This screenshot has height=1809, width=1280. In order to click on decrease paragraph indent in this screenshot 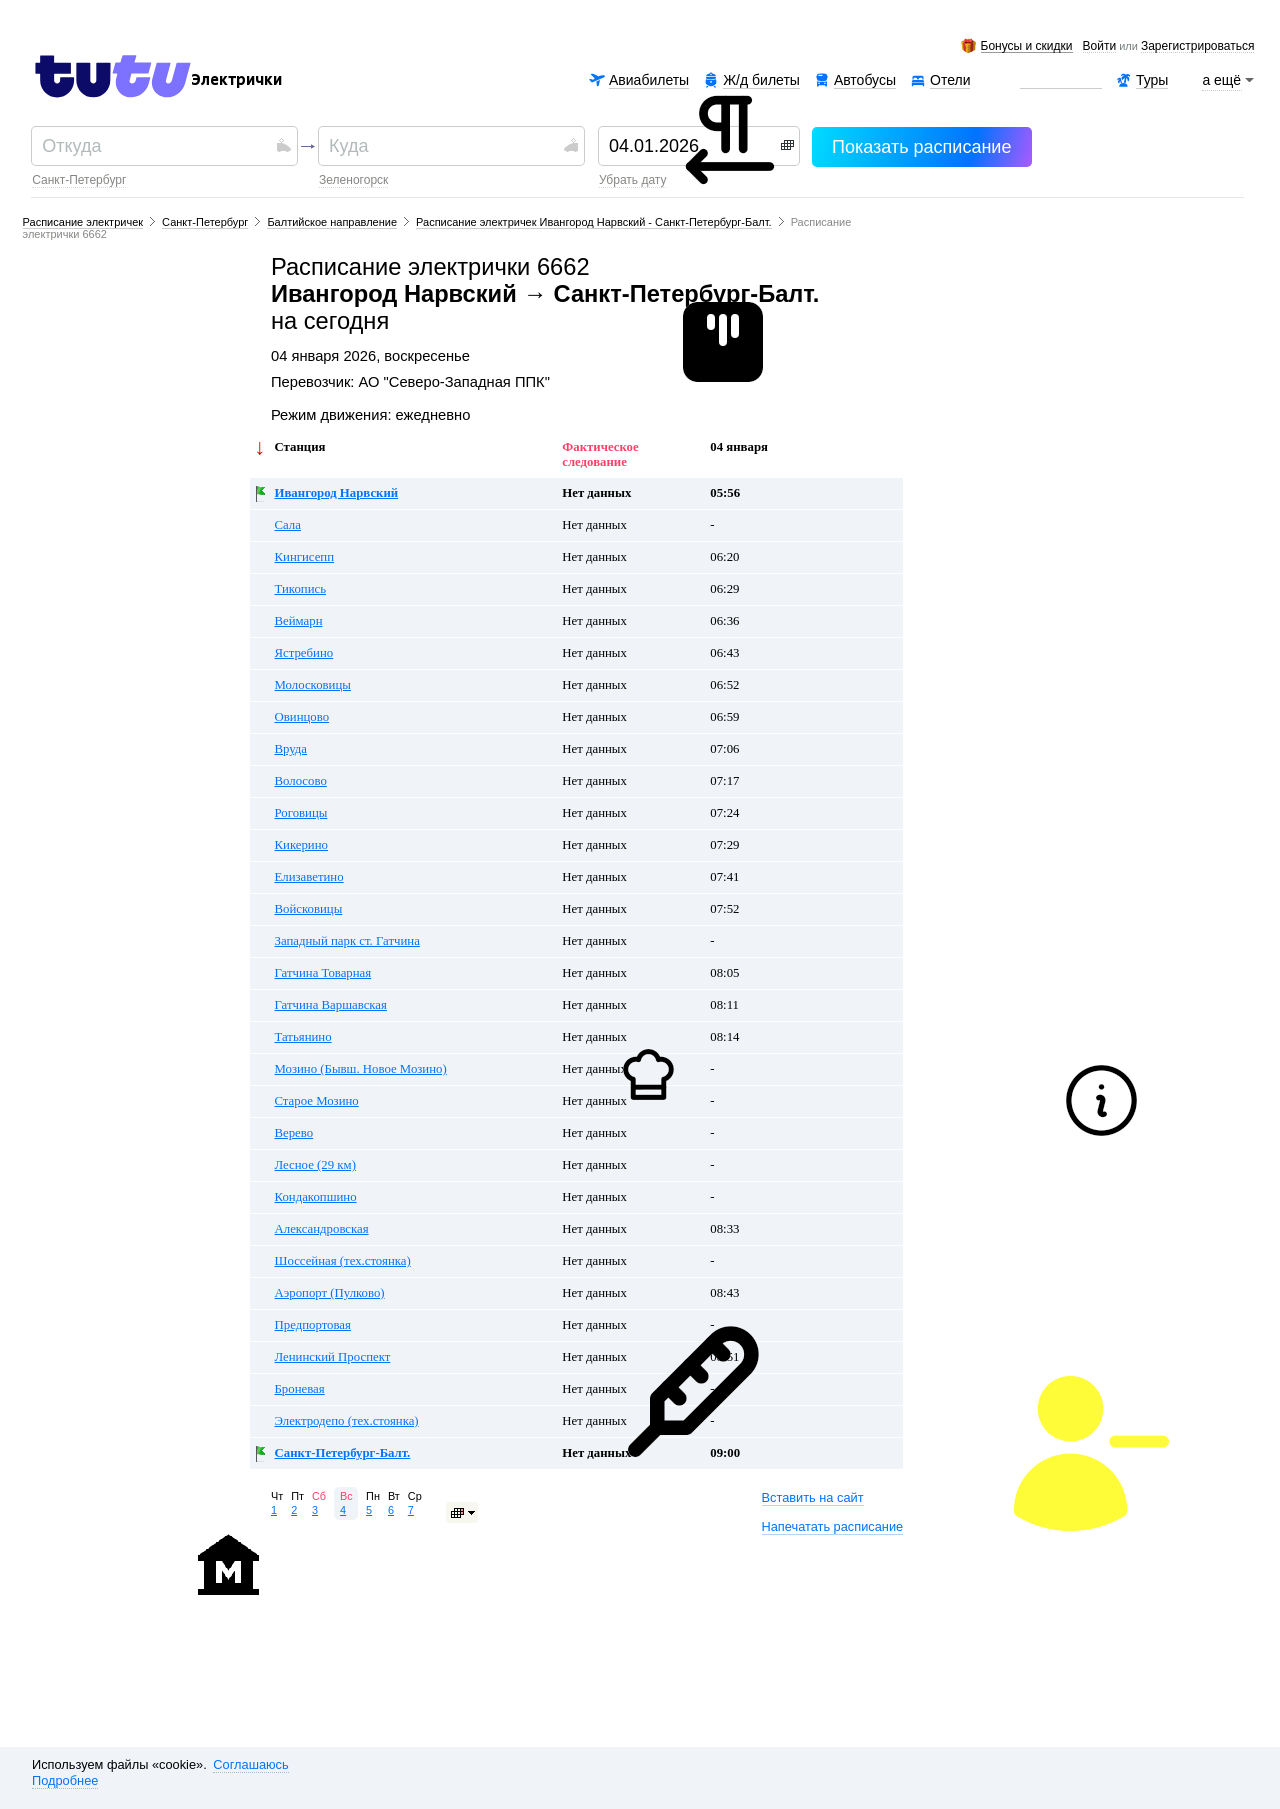, I will do `click(730, 140)`.